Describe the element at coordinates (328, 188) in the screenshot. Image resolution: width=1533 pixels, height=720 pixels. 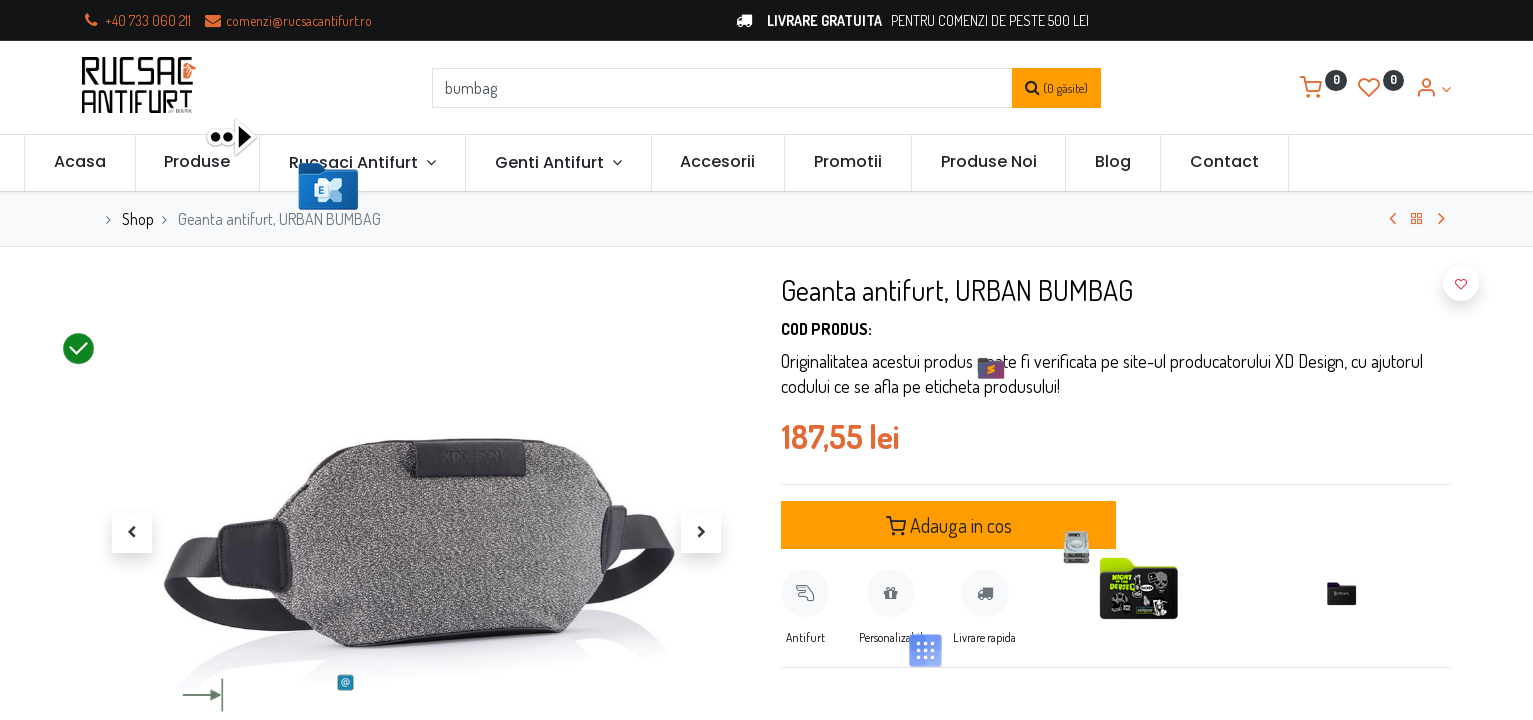
I see `open microsoft exchange folder` at that location.